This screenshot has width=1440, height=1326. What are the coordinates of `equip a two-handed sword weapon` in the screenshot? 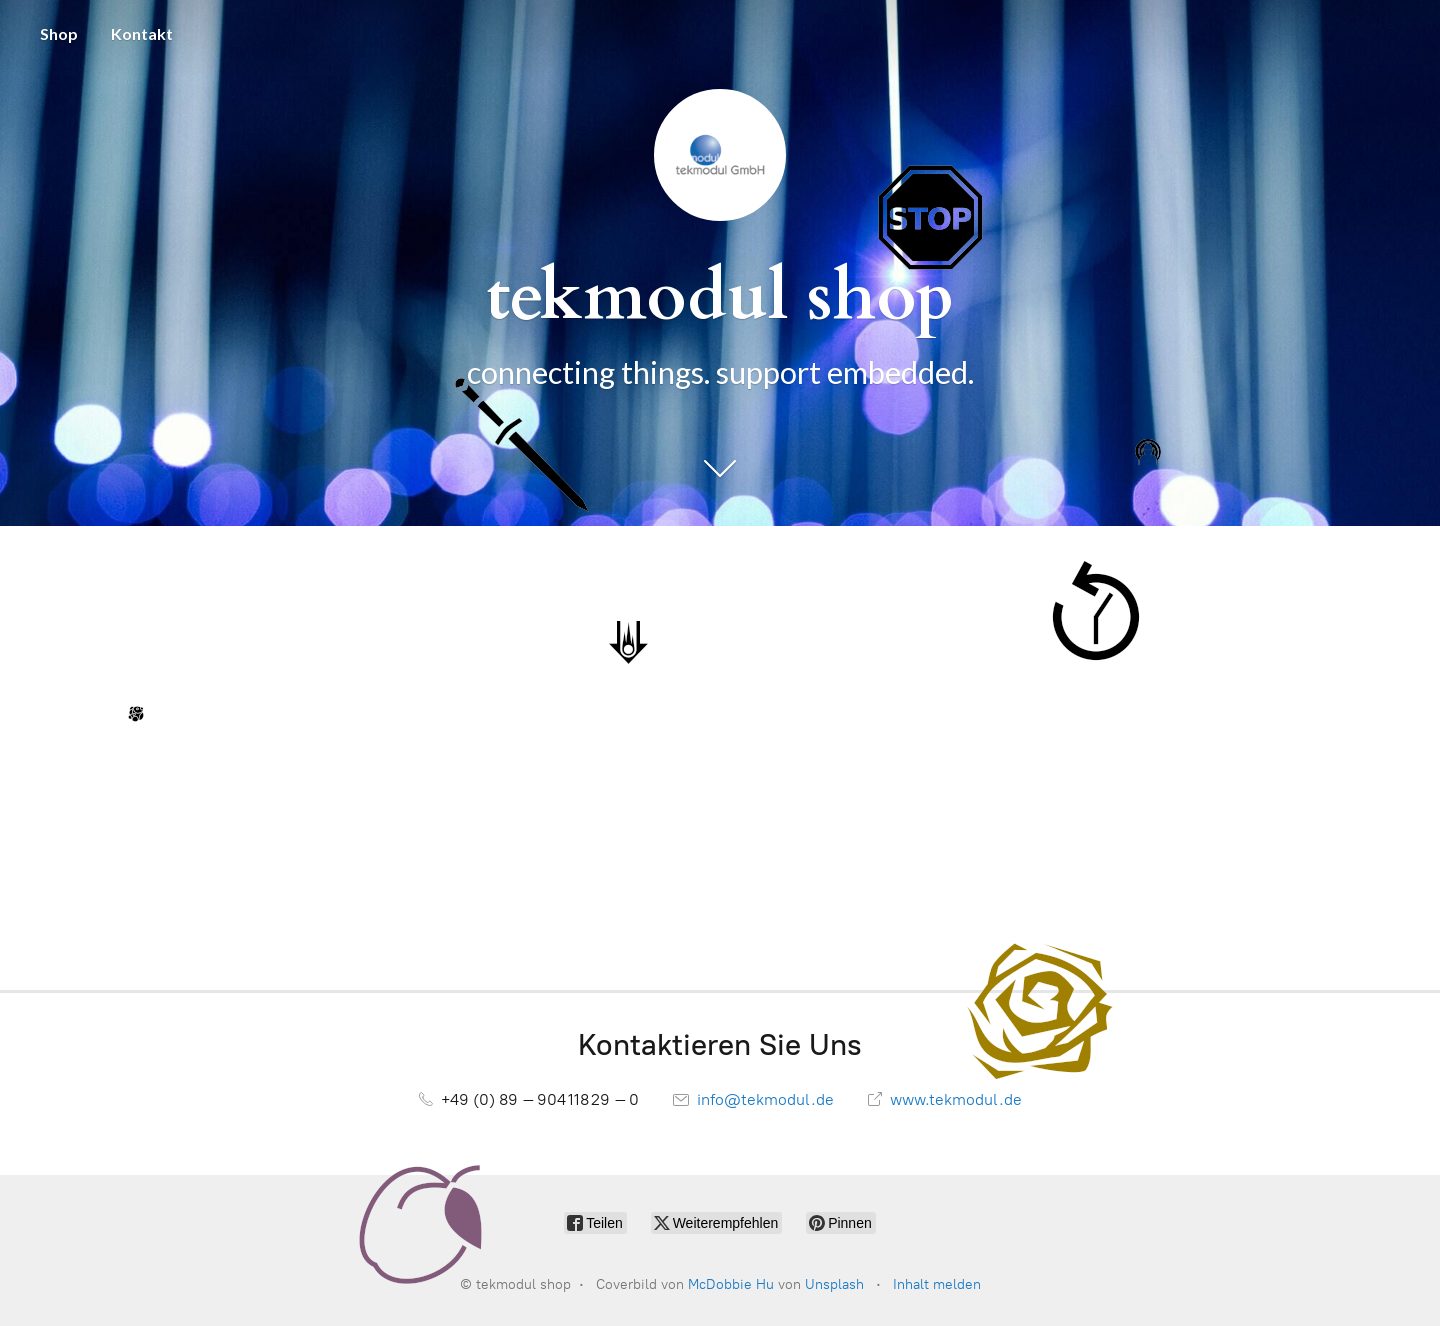 It's located at (522, 445).